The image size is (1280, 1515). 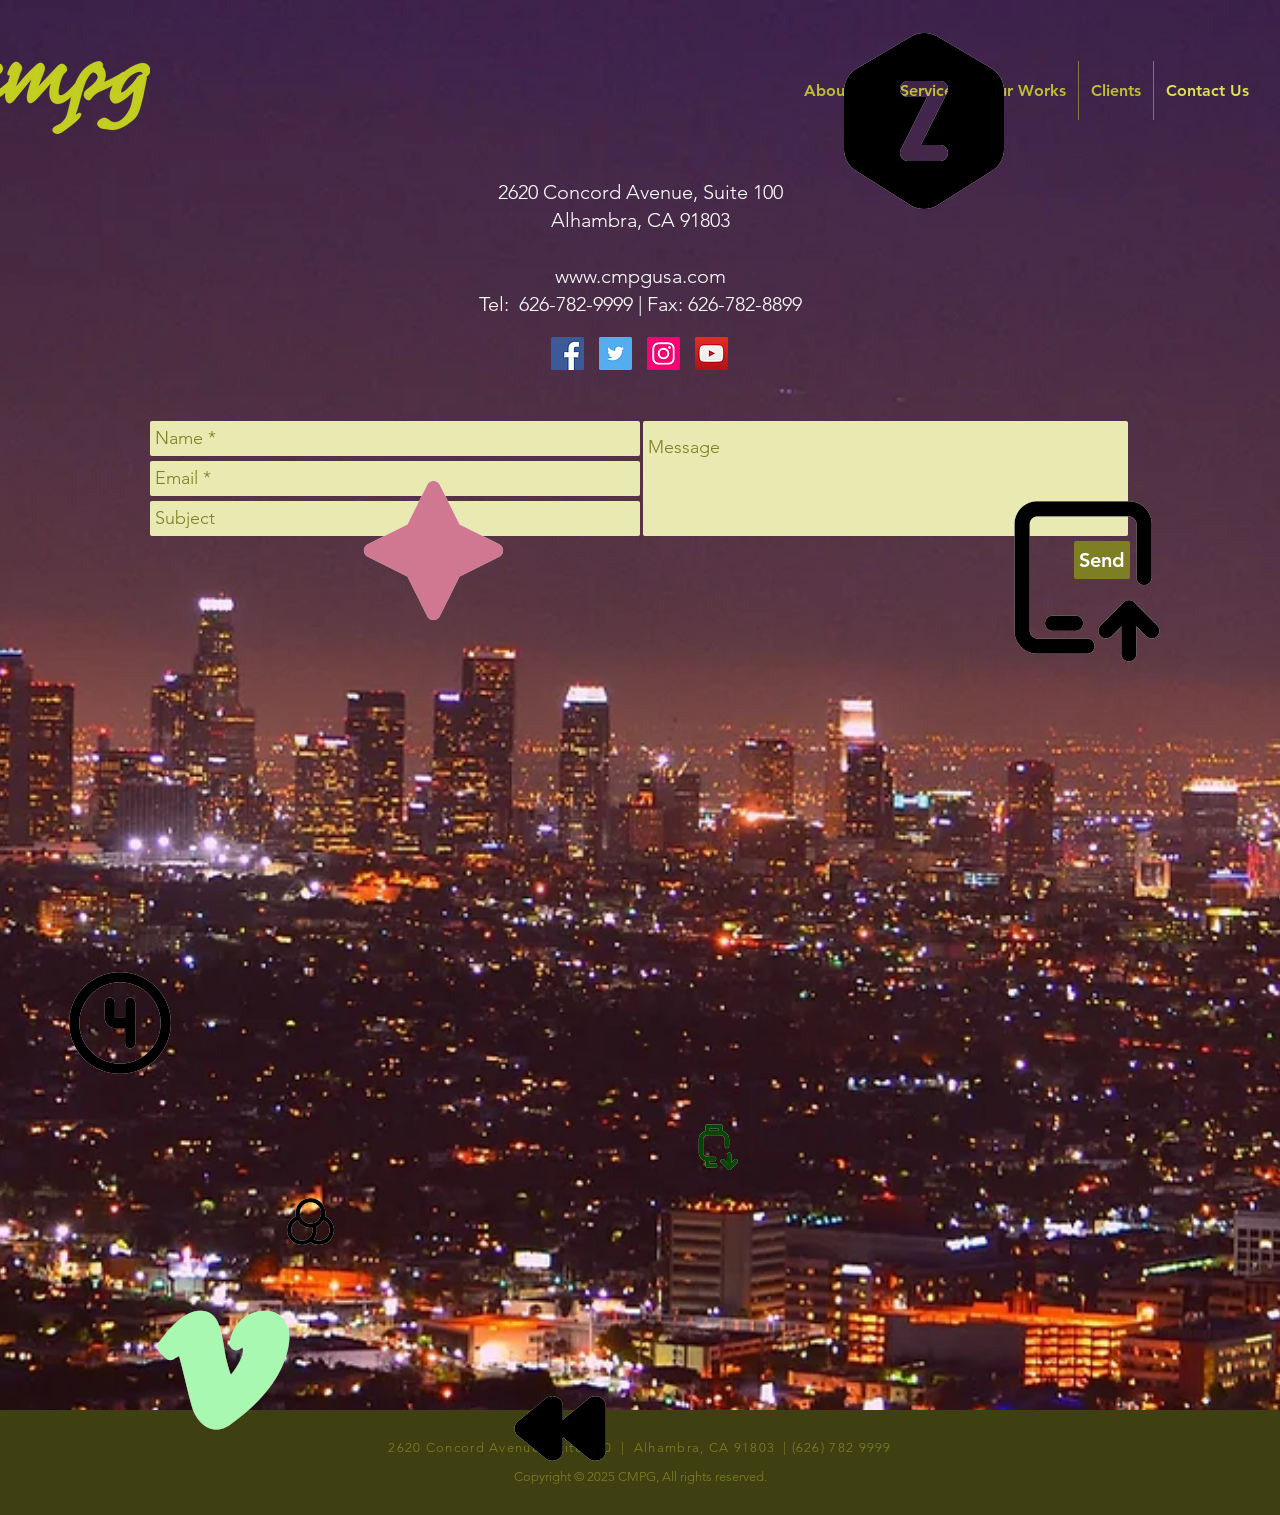 What do you see at coordinates (714, 1146) in the screenshot?
I see `download to smartwatch` at bounding box center [714, 1146].